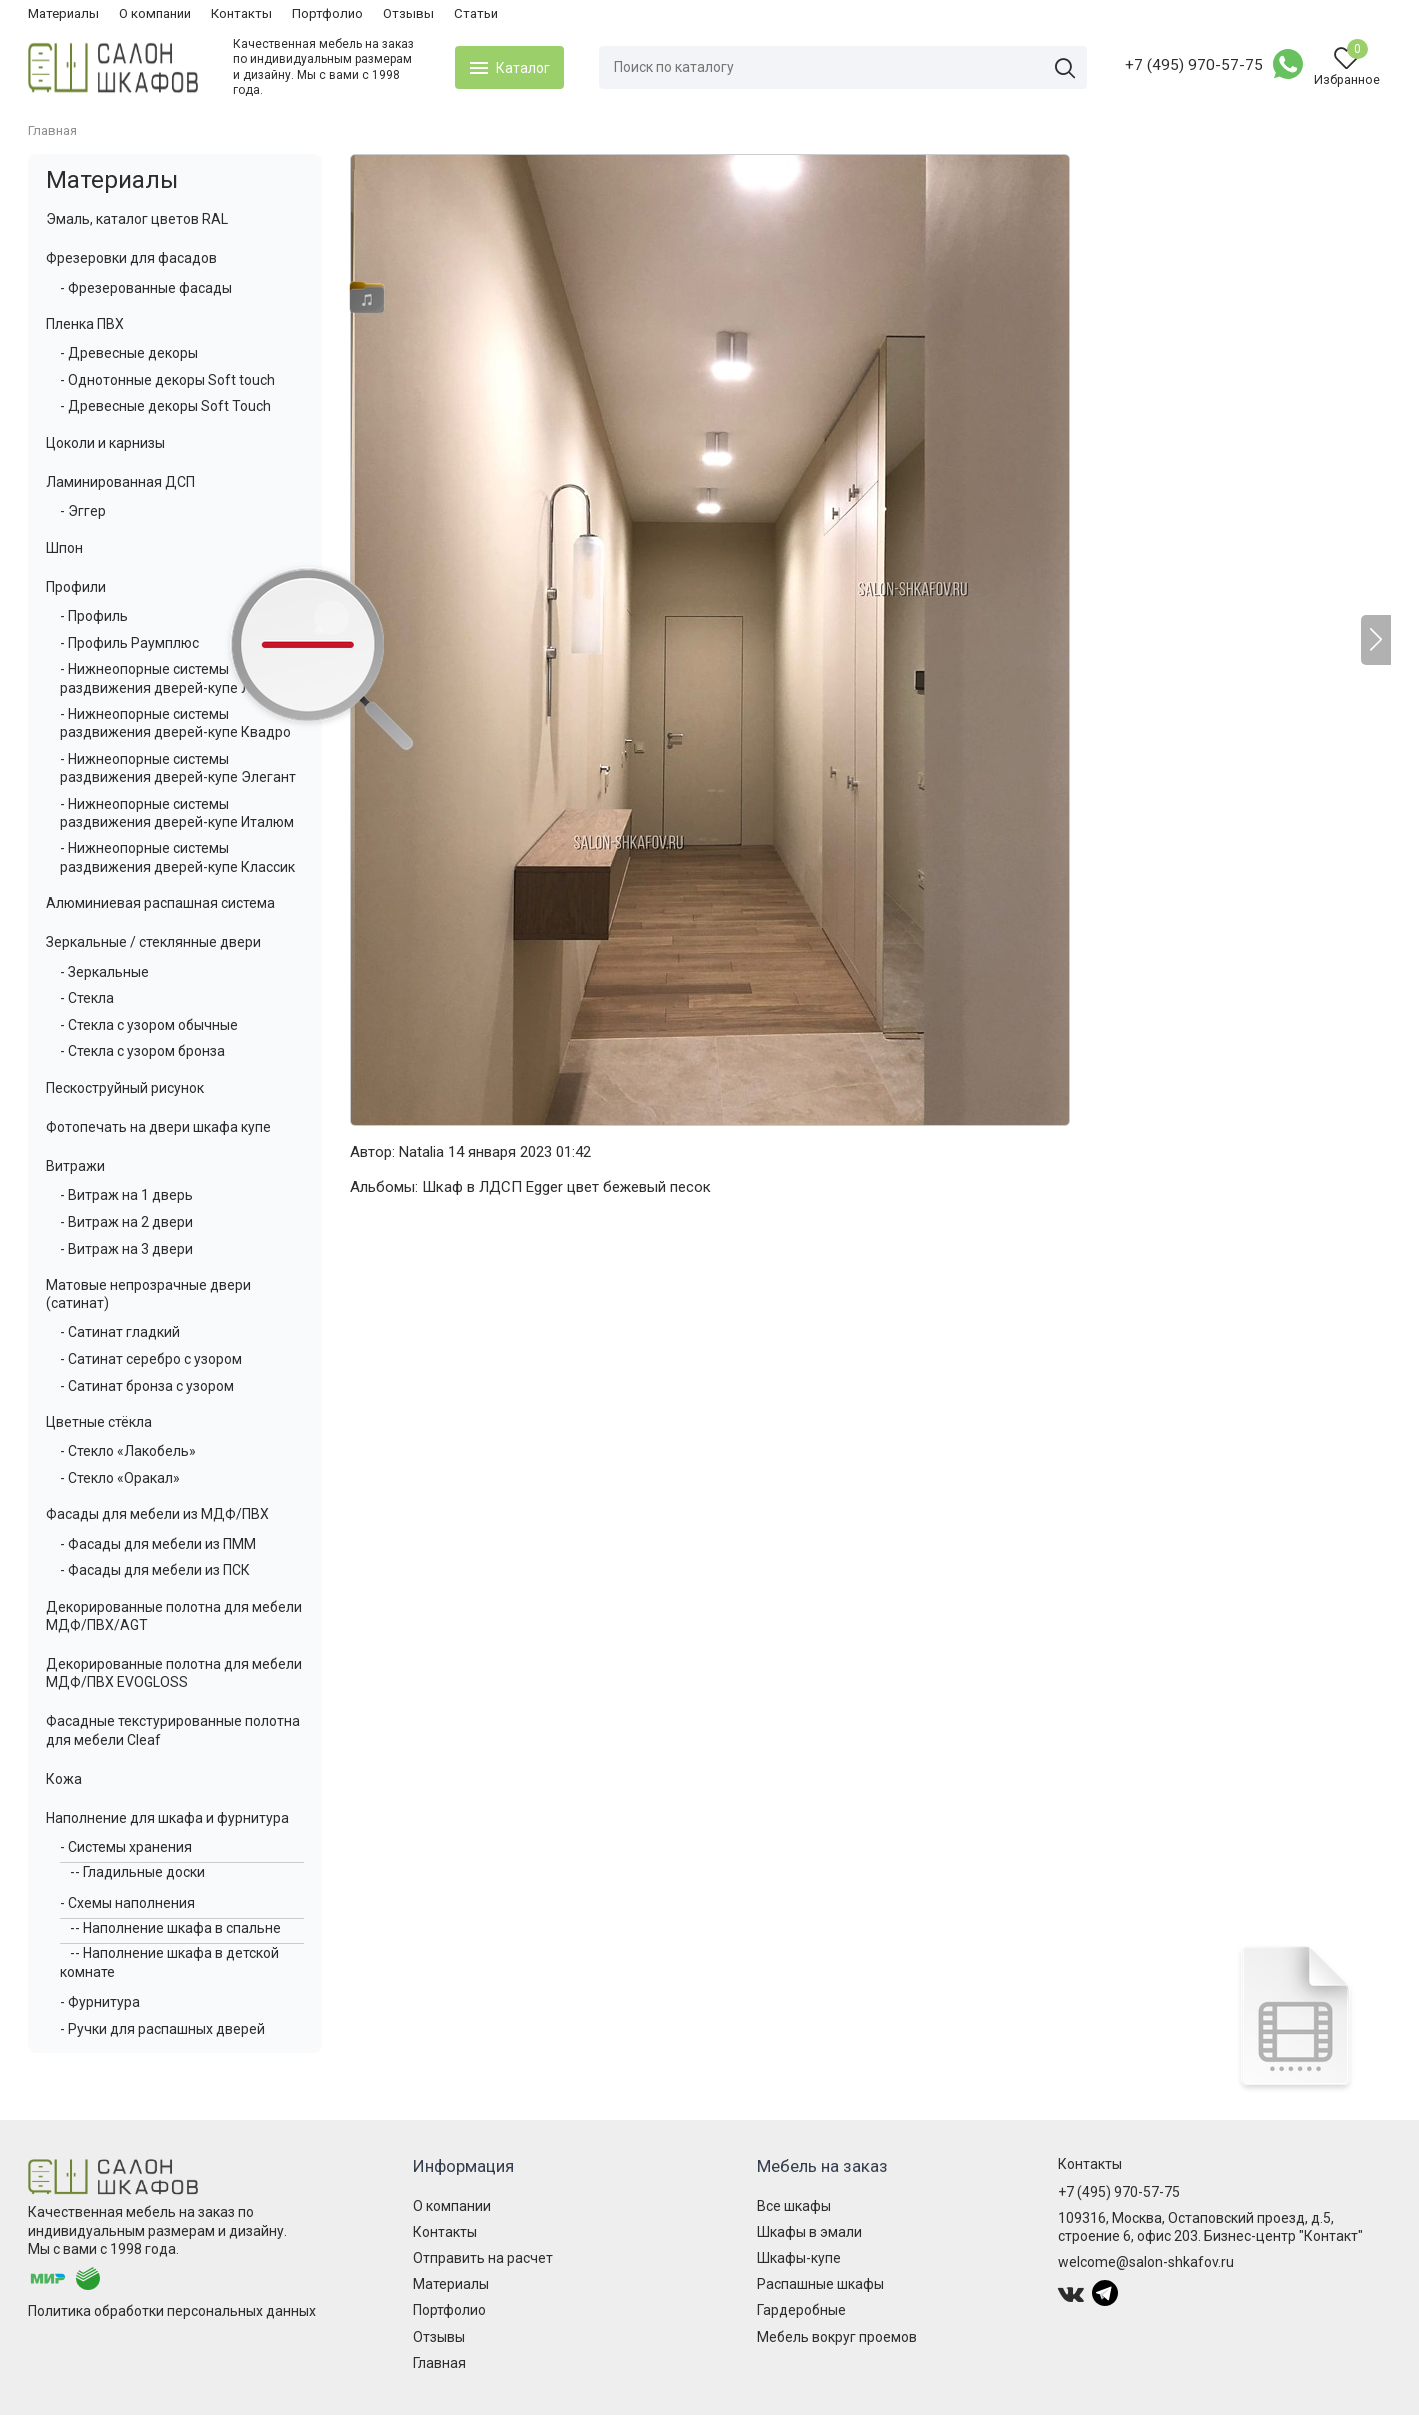 Image resolution: width=1419 pixels, height=2415 pixels. I want to click on open your music folder, so click(367, 297).